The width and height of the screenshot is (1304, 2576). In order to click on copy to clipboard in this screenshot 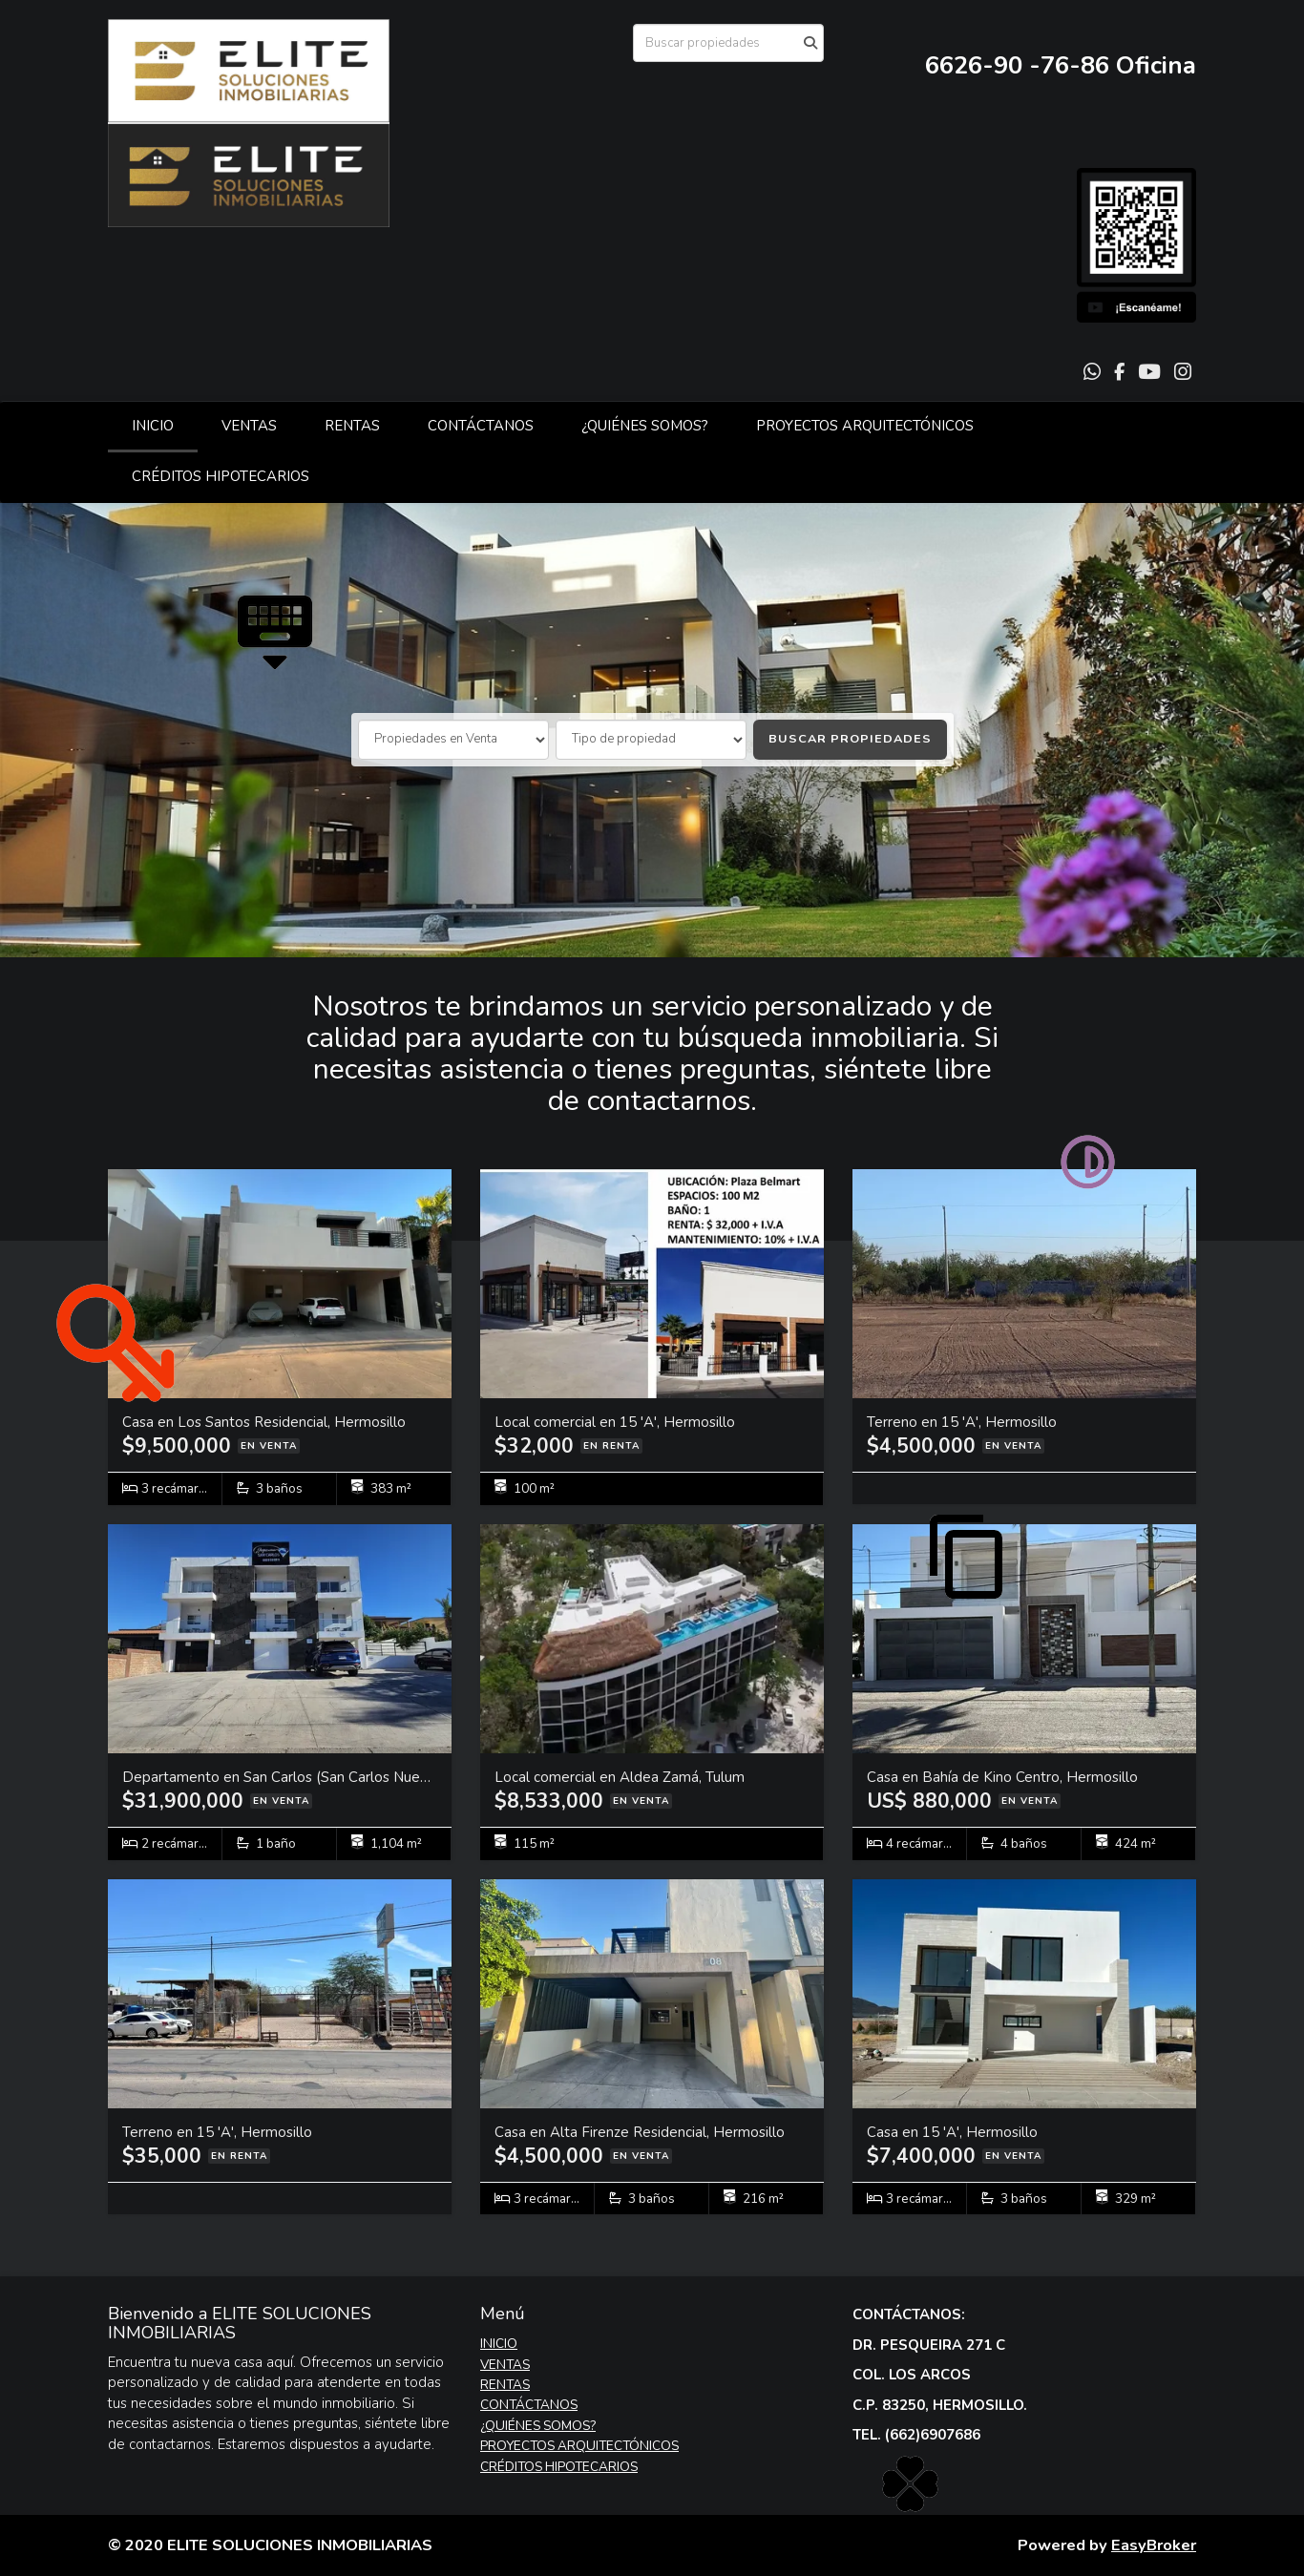, I will do `click(968, 1557)`.